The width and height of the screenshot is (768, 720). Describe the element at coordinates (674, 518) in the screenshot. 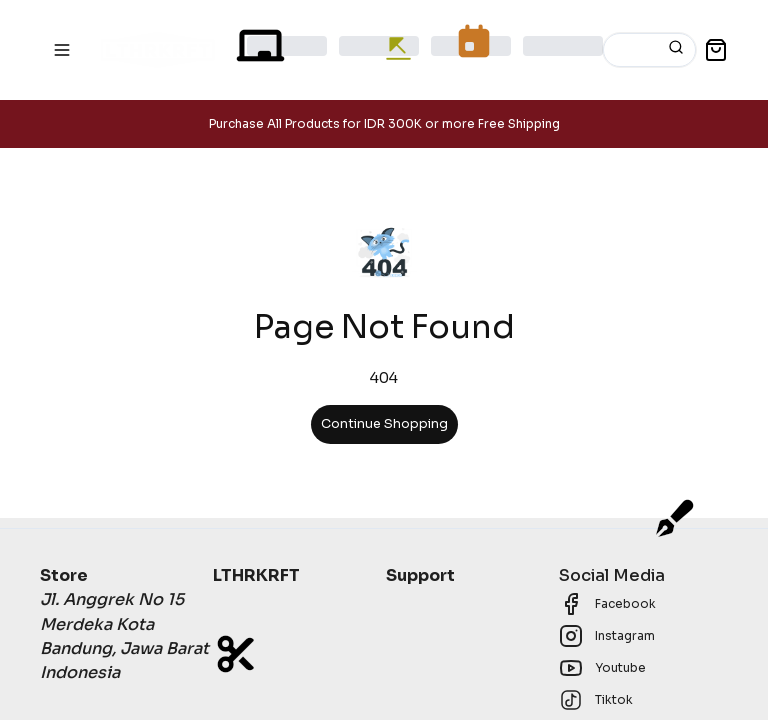

I see `compose or write new content` at that location.